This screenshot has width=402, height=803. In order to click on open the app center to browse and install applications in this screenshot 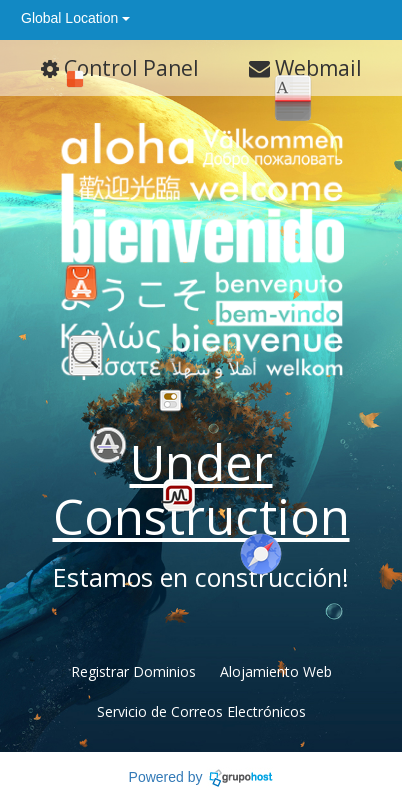, I will do `click(81, 282)`.